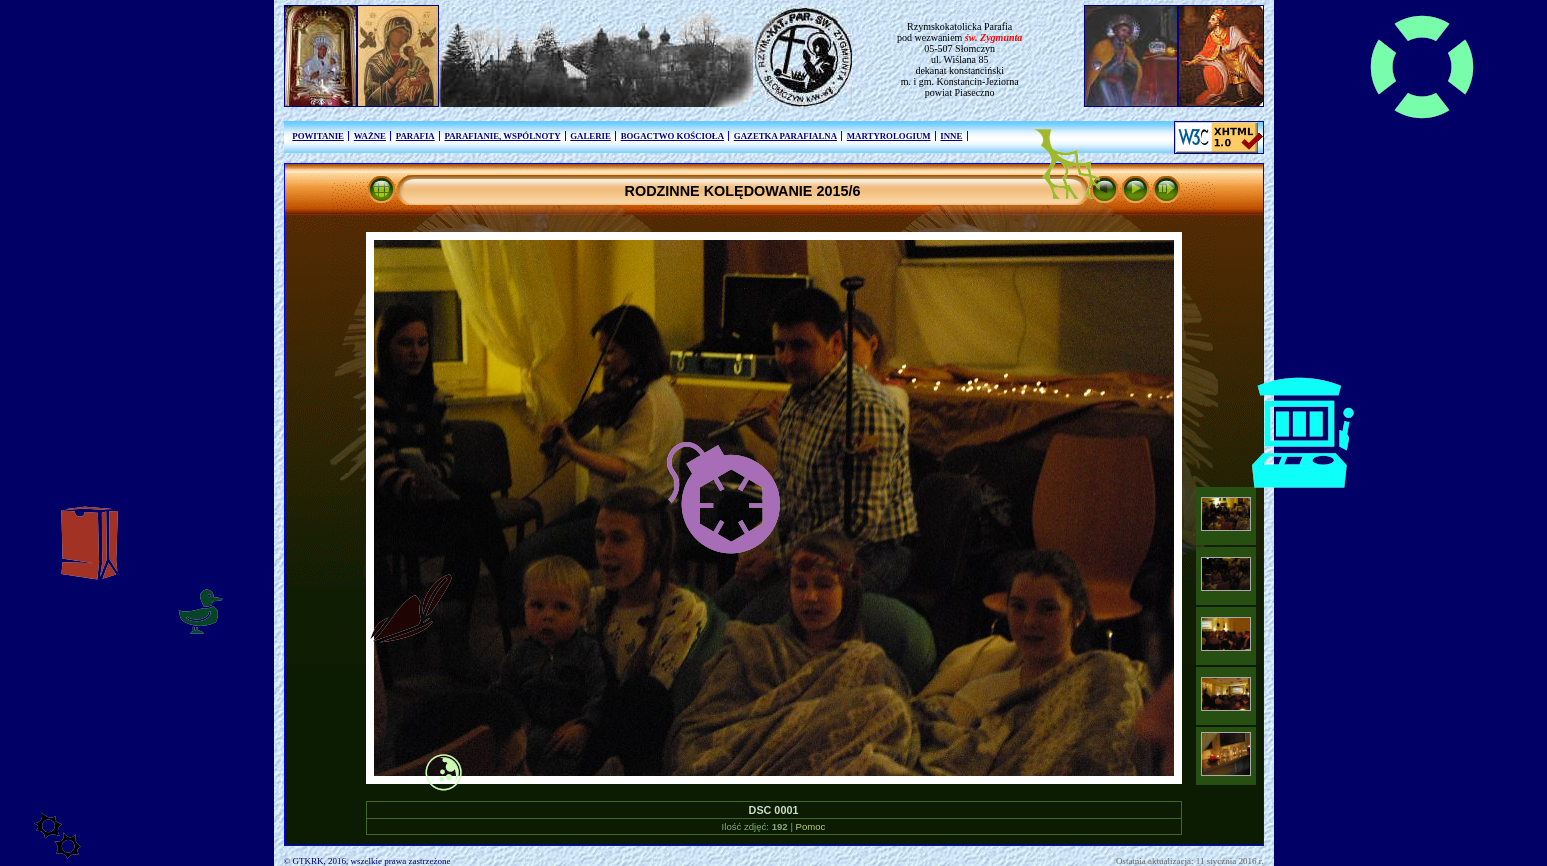 The width and height of the screenshot is (1547, 866). What do you see at coordinates (1299, 432) in the screenshot?
I see `open slot machine game` at bounding box center [1299, 432].